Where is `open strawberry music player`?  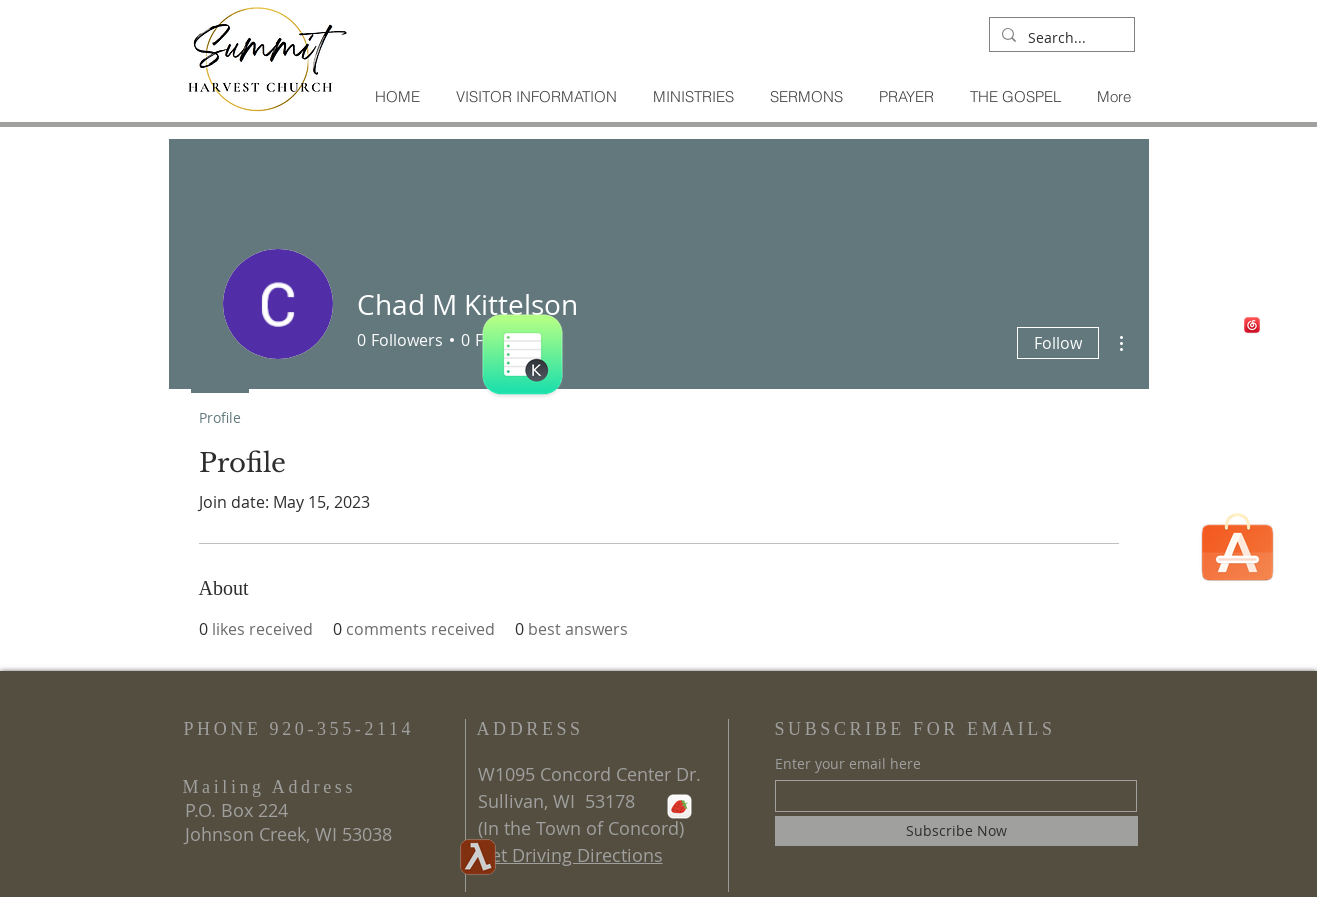
open strawberry music player is located at coordinates (679, 806).